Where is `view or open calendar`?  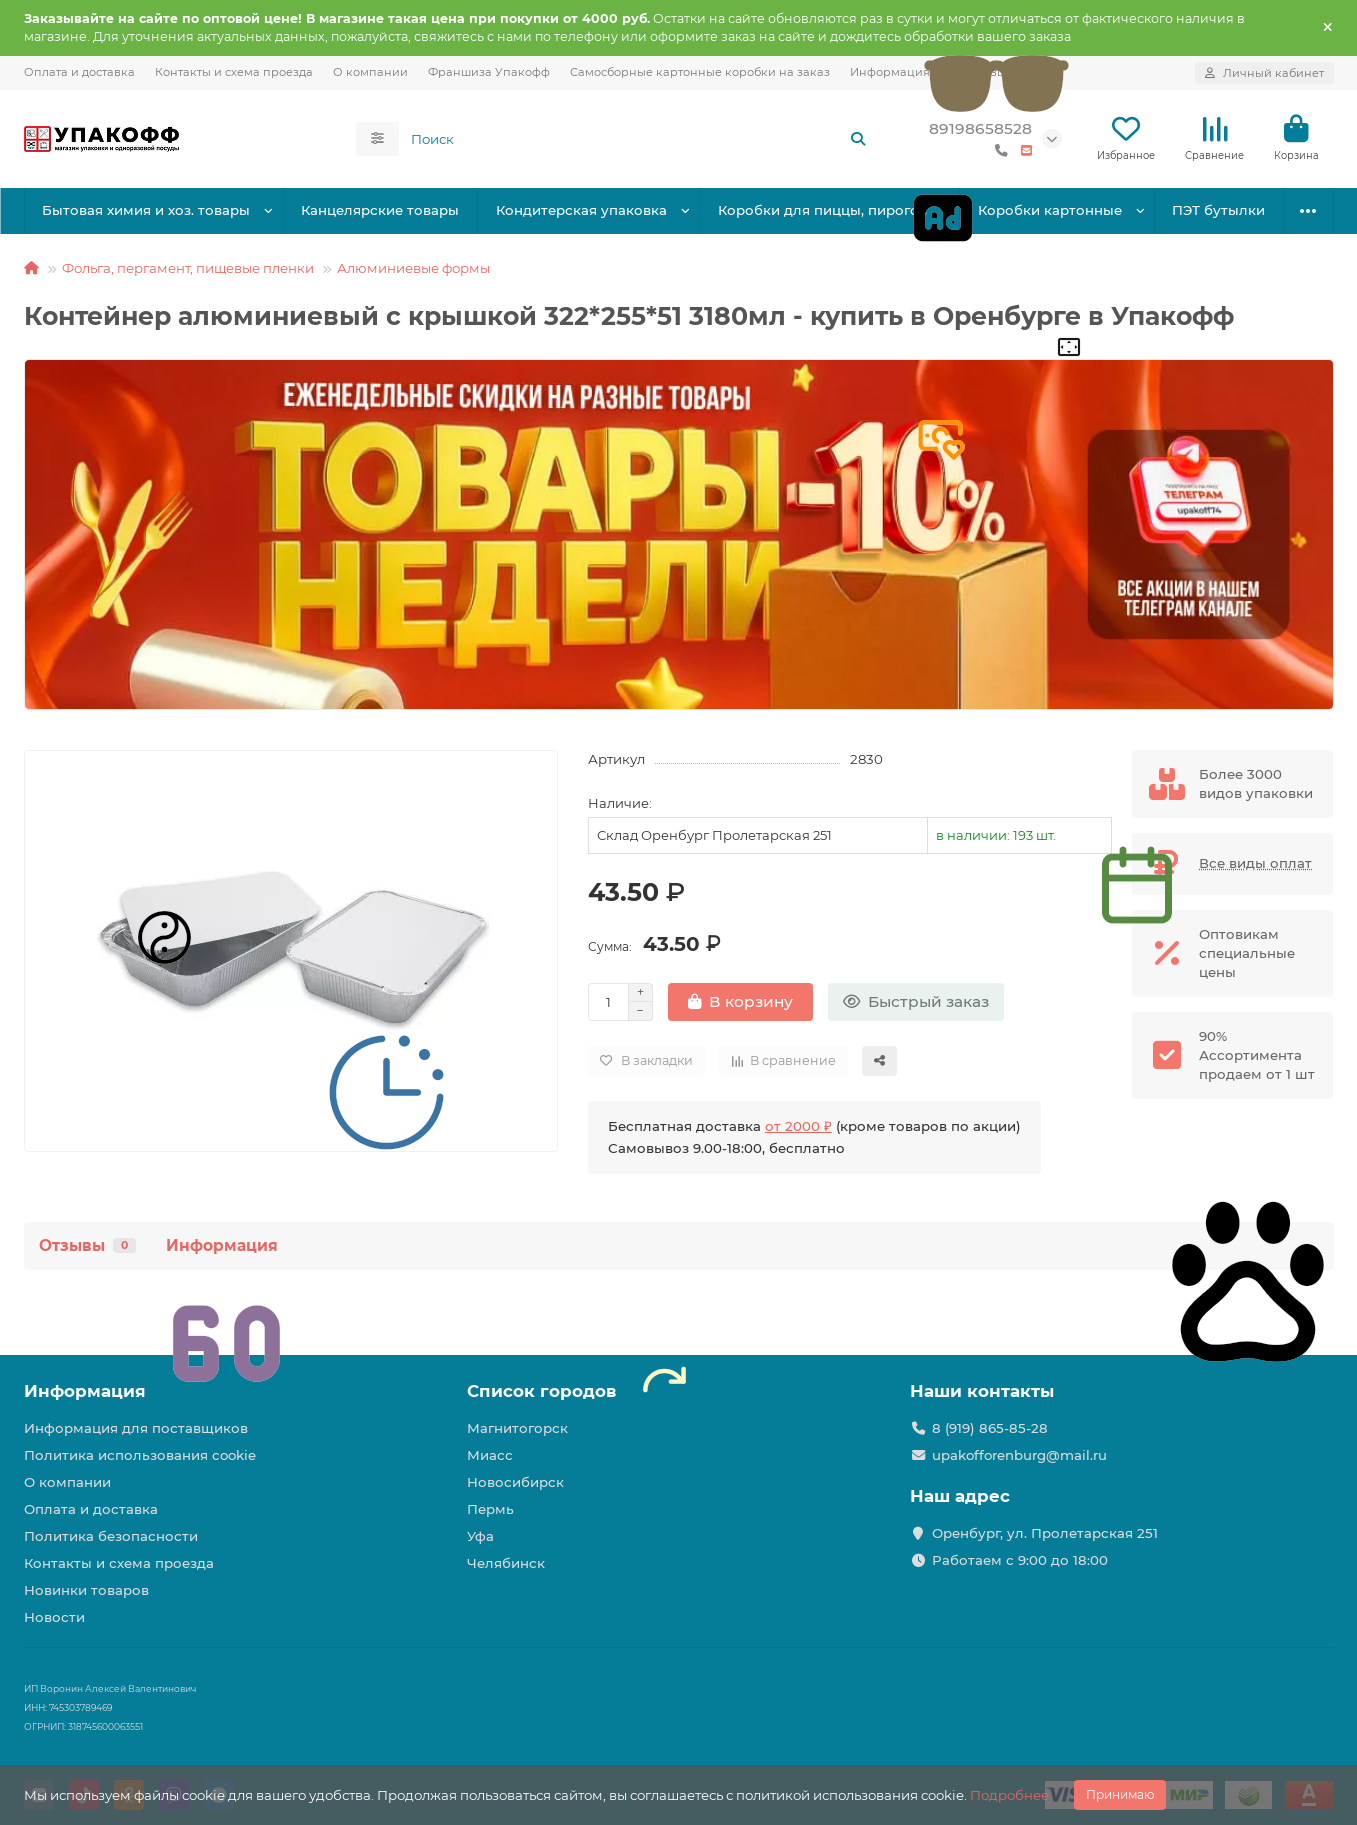
view or open calendar is located at coordinates (1137, 885).